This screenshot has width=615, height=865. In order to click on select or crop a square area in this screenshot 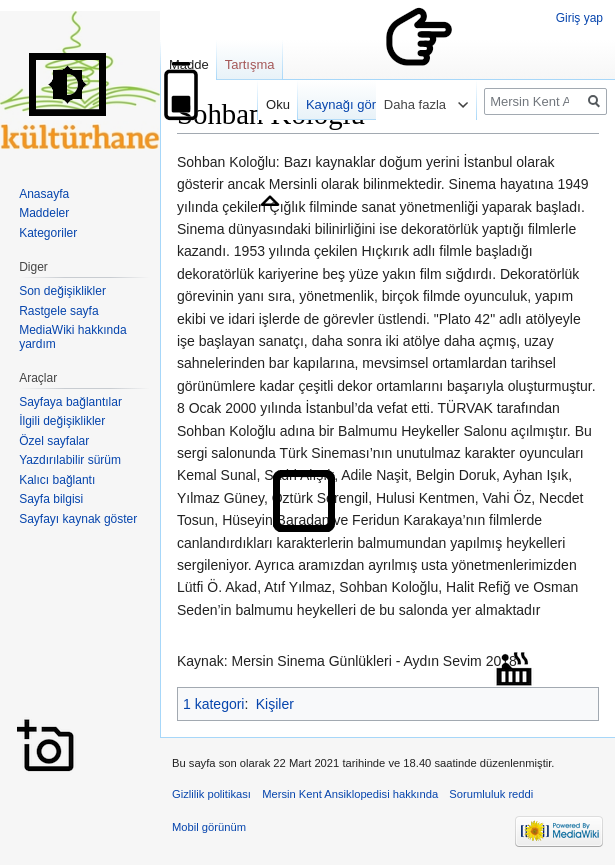, I will do `click(304, 501)`.